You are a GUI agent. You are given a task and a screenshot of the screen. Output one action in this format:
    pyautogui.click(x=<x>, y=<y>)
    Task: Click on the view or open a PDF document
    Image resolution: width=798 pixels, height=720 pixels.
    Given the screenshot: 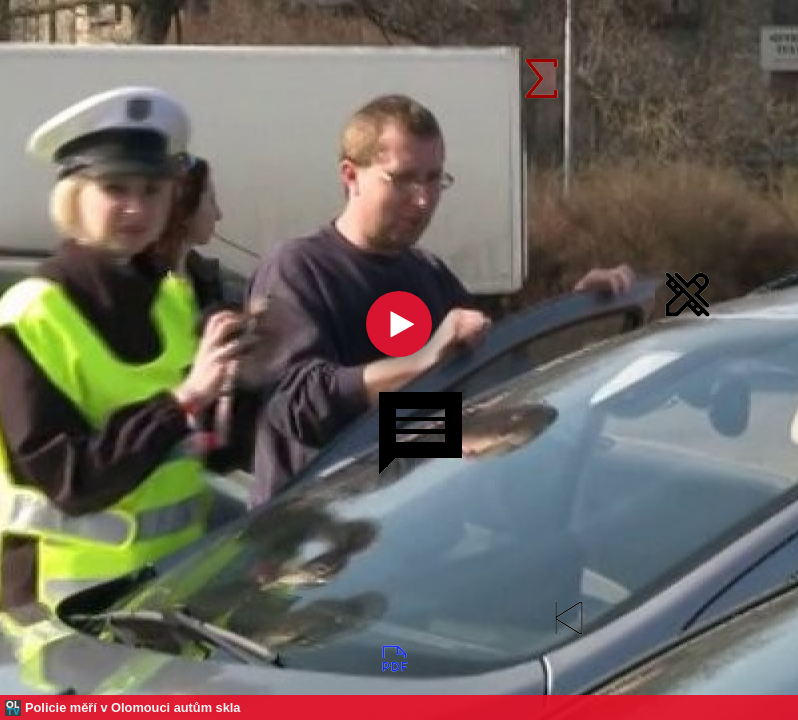 What is the action you would take?
    pyautogui.click(x=394, y=659)
    